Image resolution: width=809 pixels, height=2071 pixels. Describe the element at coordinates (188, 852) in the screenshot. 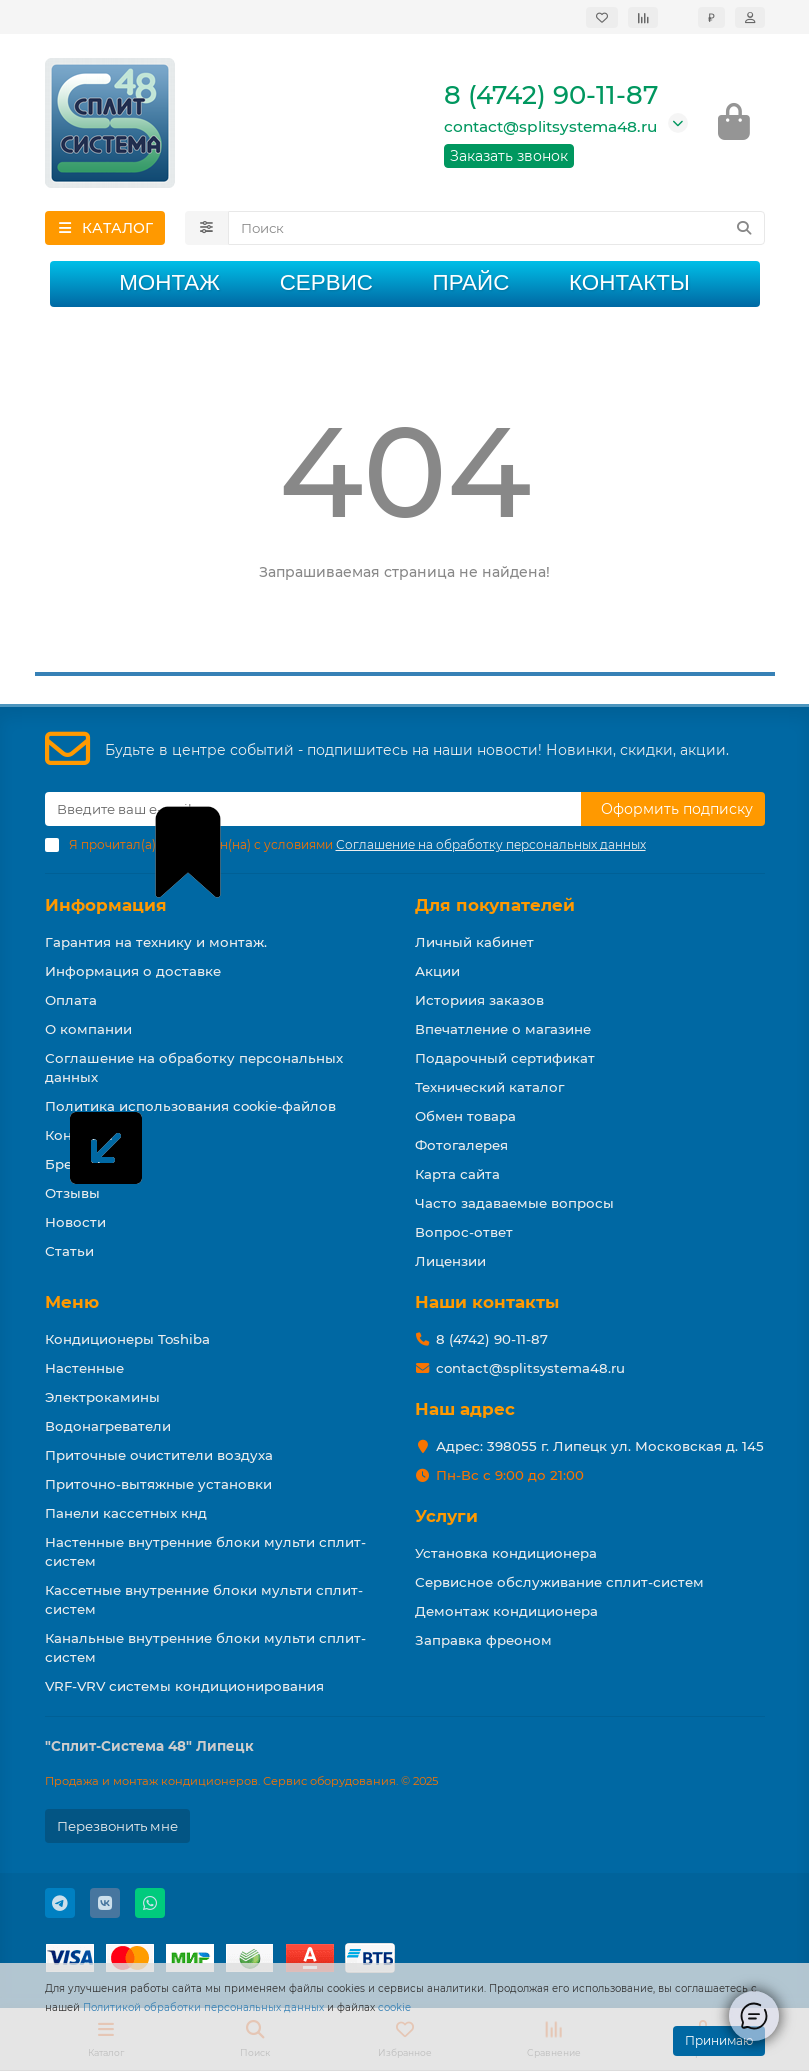

I see `save this item for later` at that location.